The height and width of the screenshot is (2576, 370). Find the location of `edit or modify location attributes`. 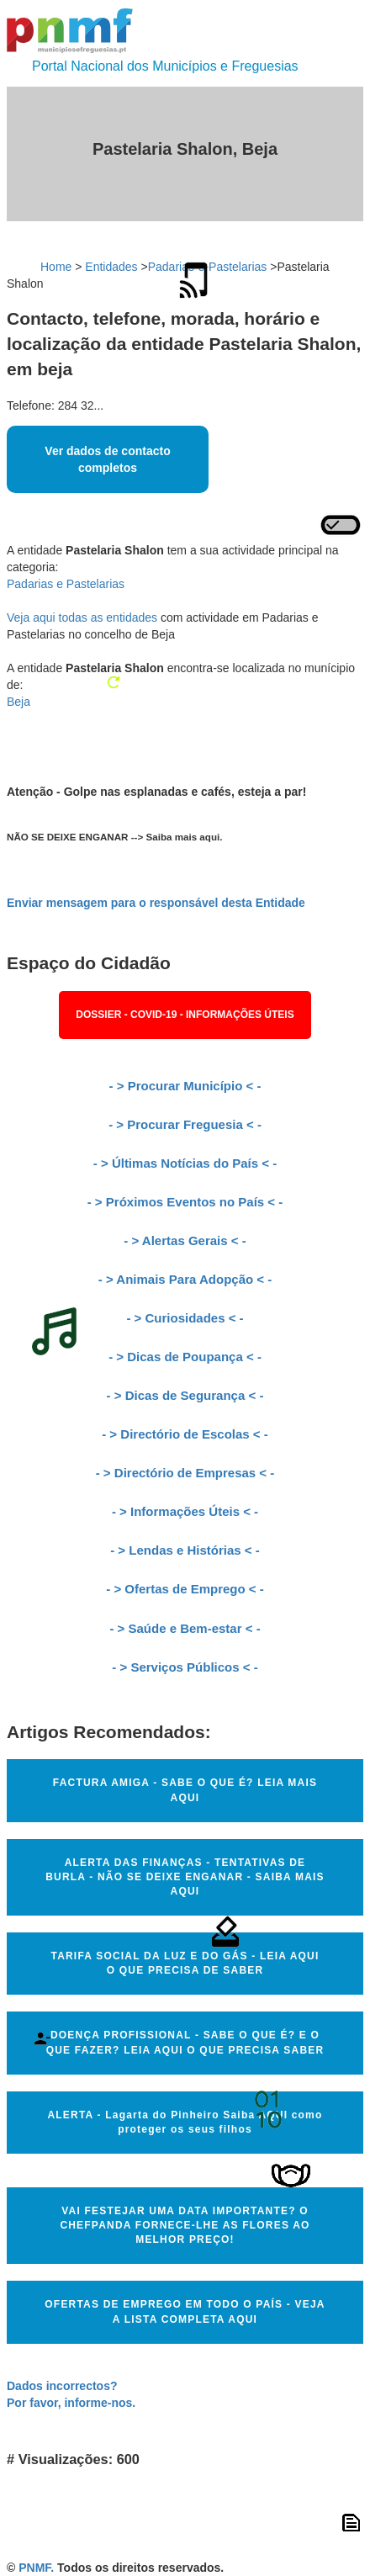

edit or modify location attributes is located at coordinates (341, 525).